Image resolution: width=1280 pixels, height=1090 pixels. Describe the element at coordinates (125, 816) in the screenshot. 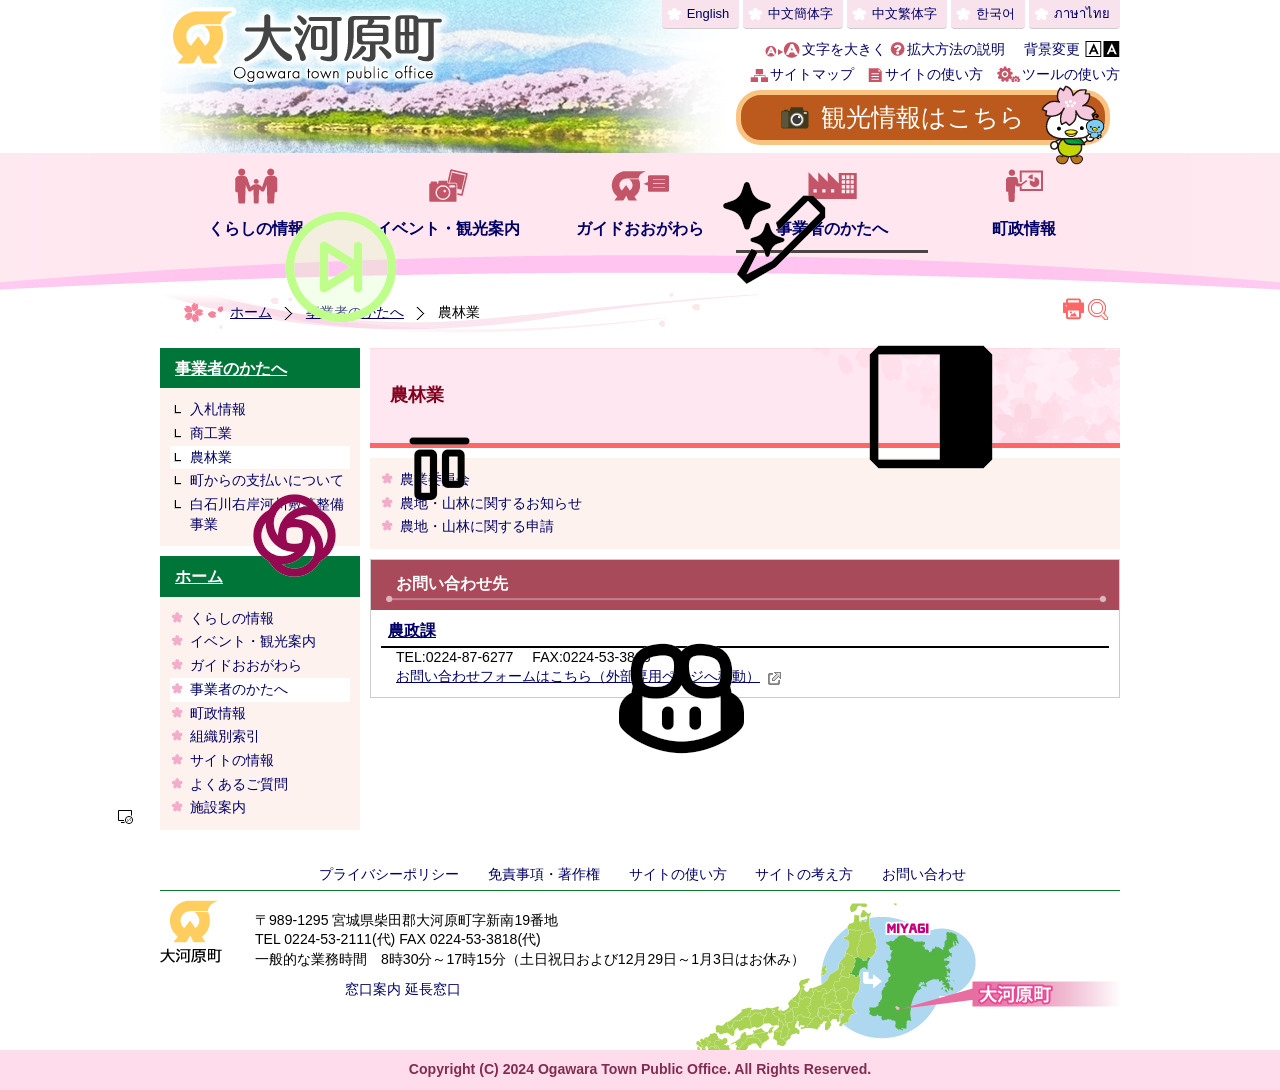

I see `connect to a remote virtual machine` at that location.